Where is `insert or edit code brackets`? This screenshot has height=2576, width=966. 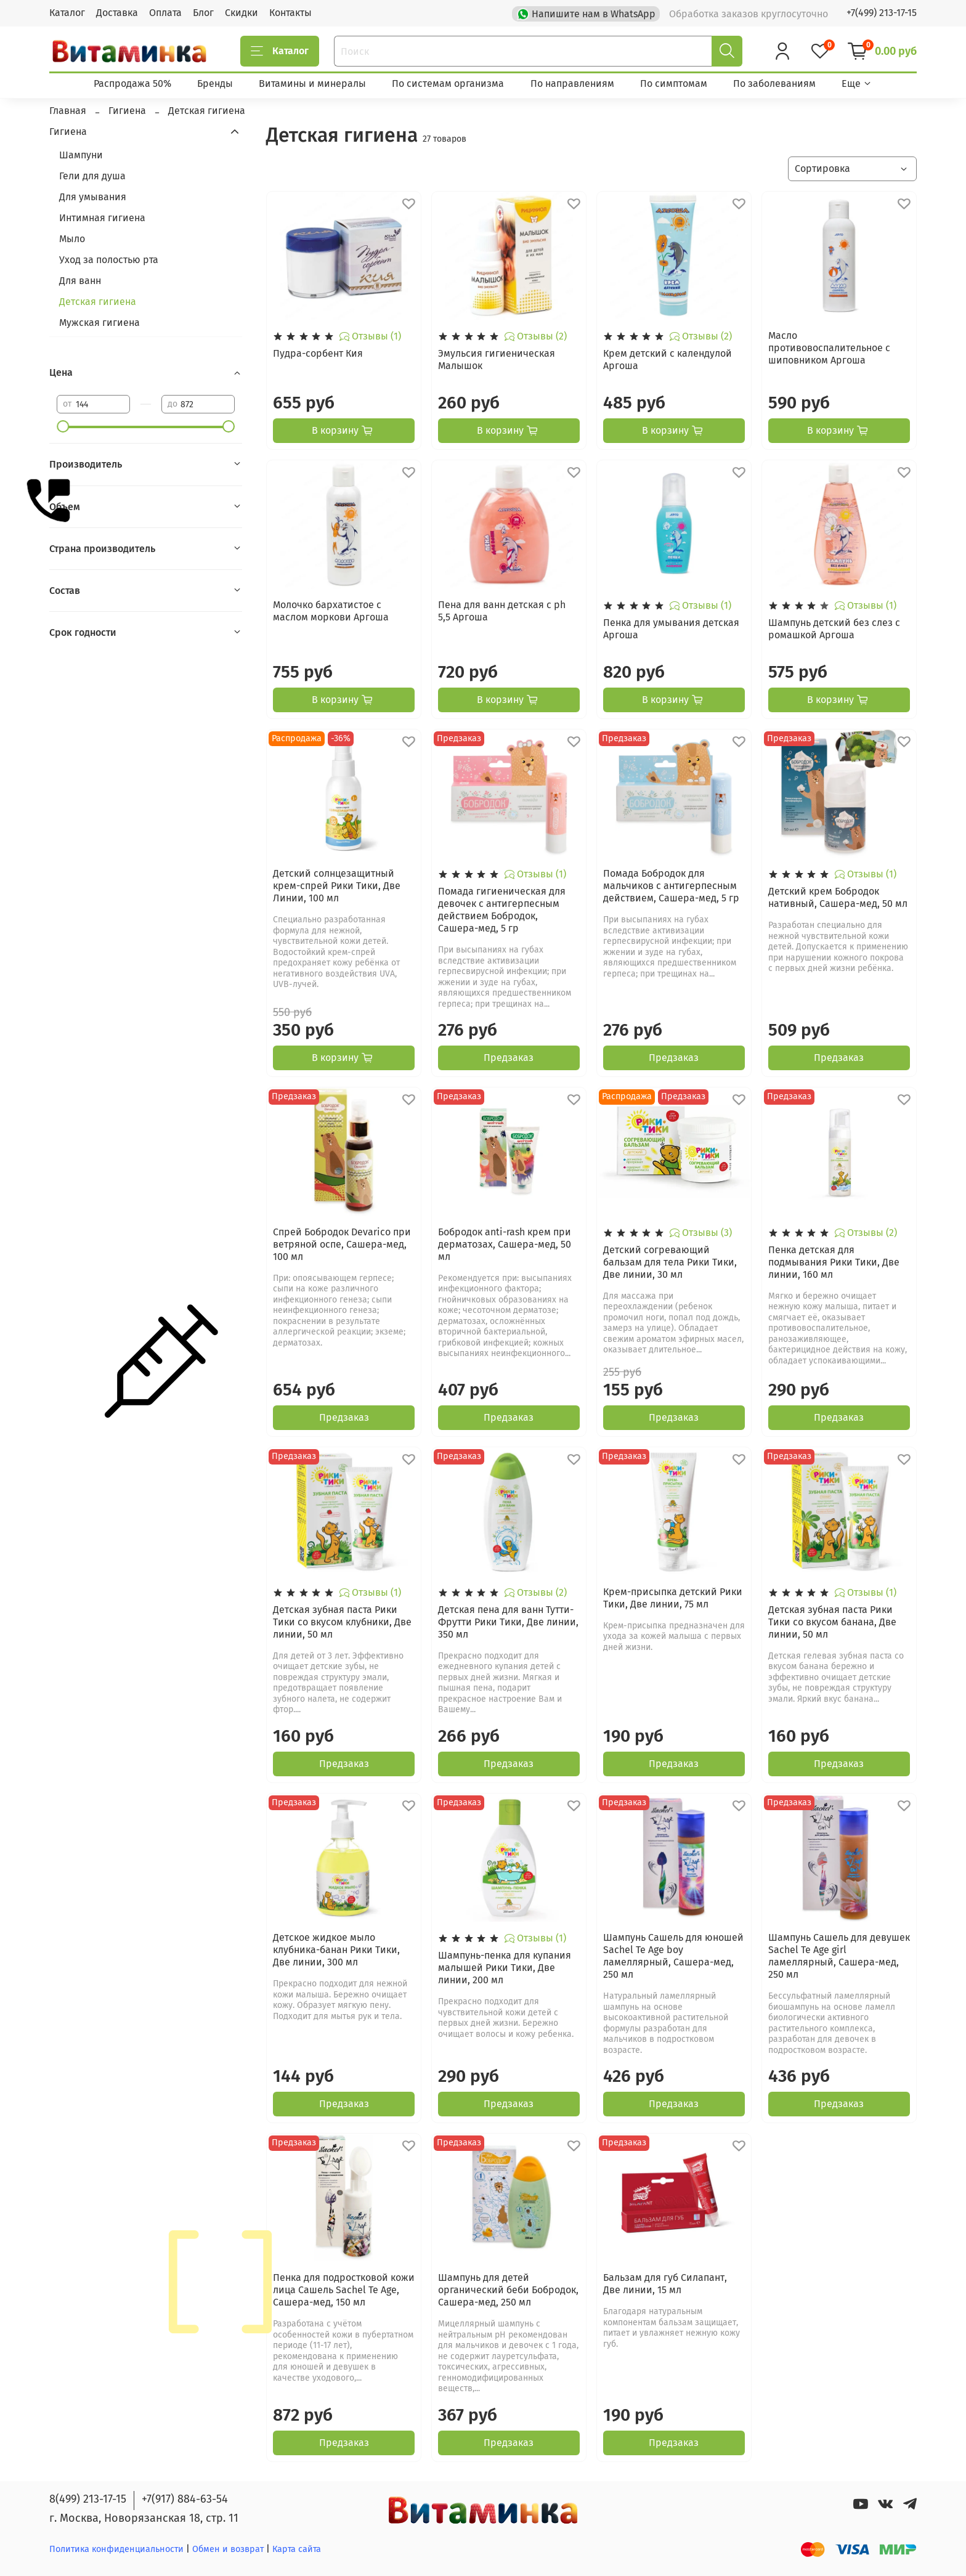 insert or edit code brackets is located at coordinates (220, 2281).